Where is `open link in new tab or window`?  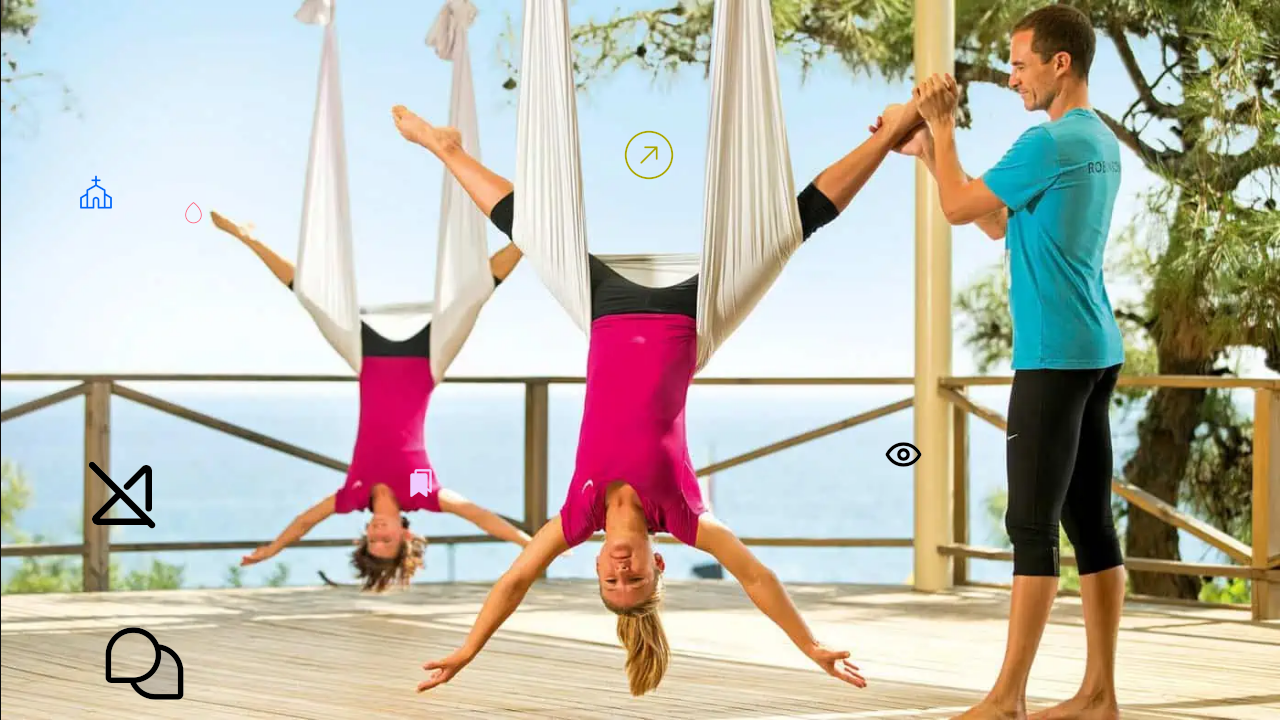
open link in new tab or window is located at coordinates (649, 155).